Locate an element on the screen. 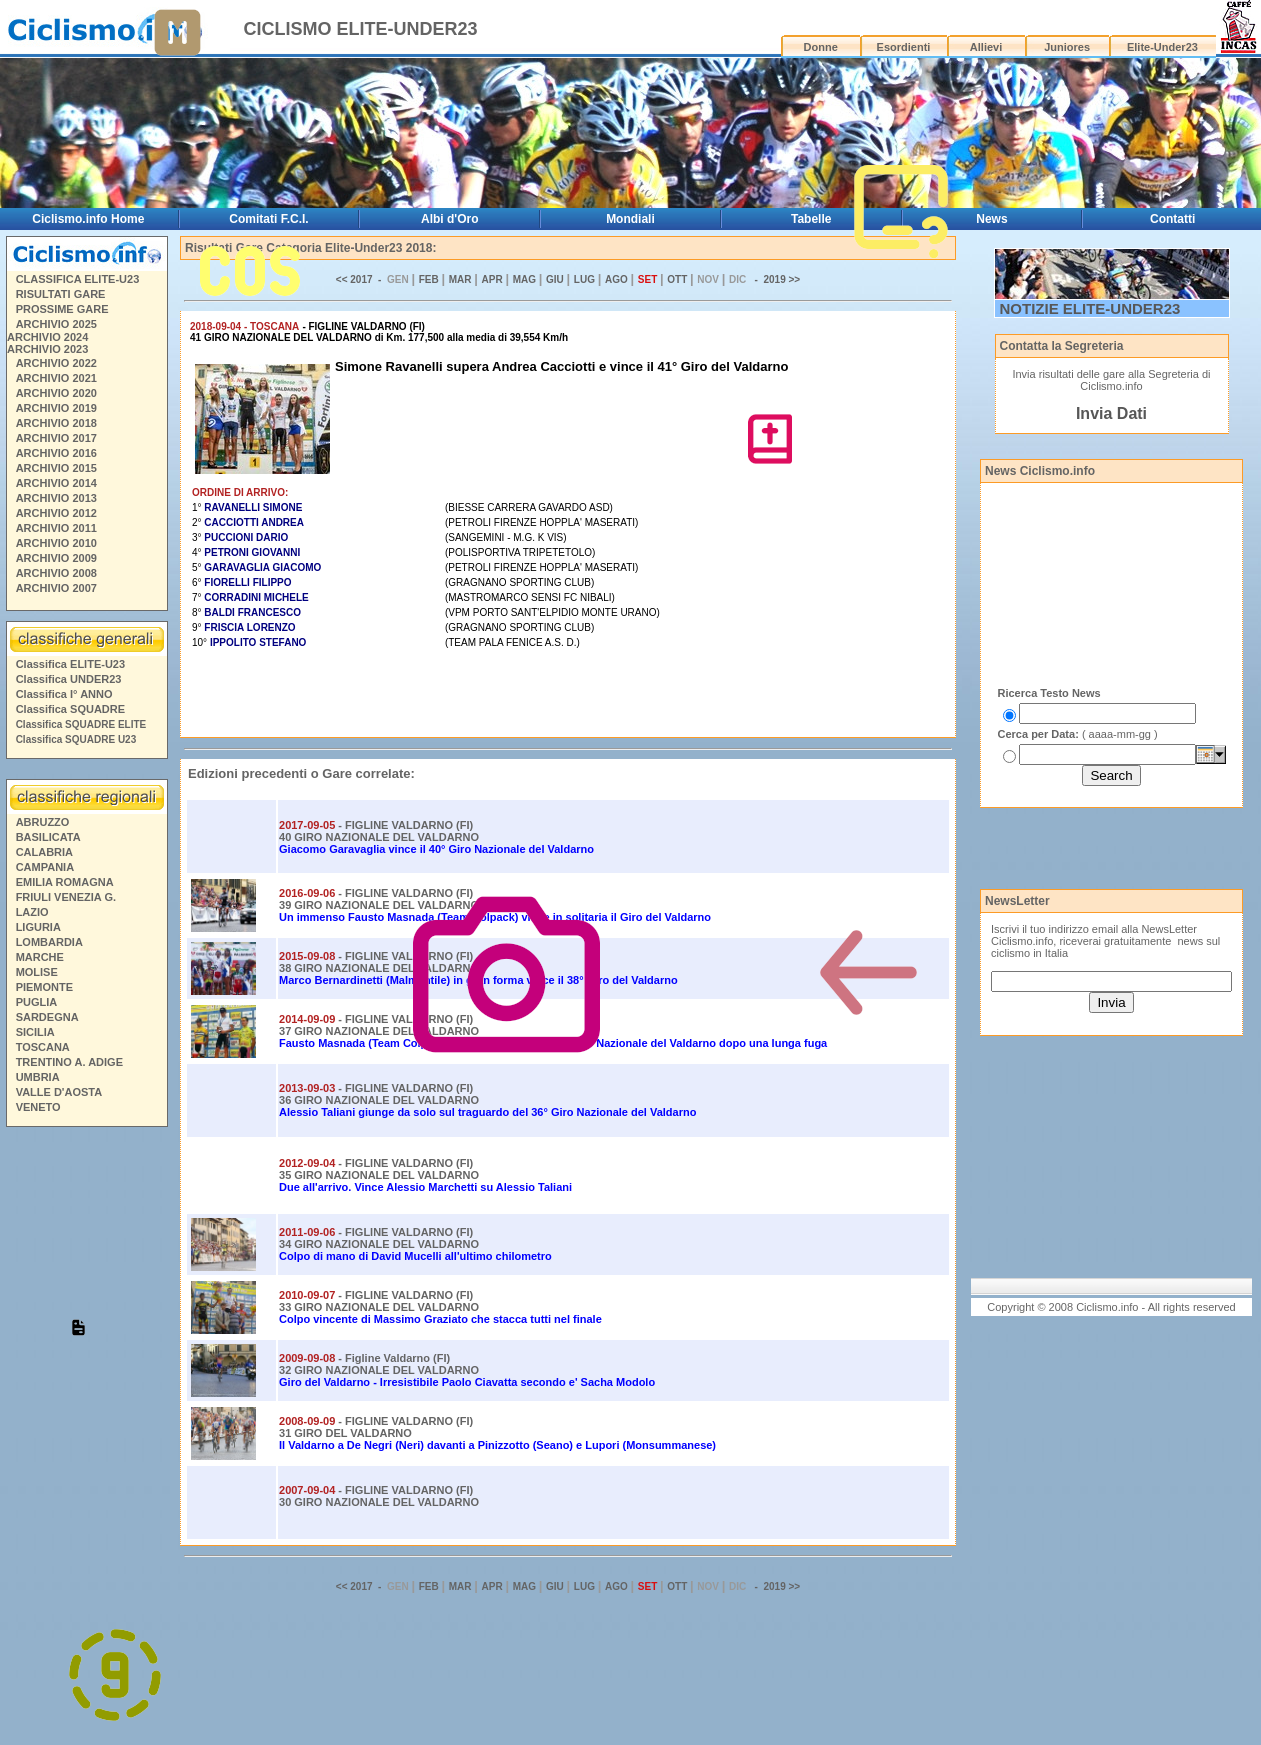 Image resolution: width=1261 pixels, height=1745 pixels. view invoice or billing document is located at coordinates (78, 1327).